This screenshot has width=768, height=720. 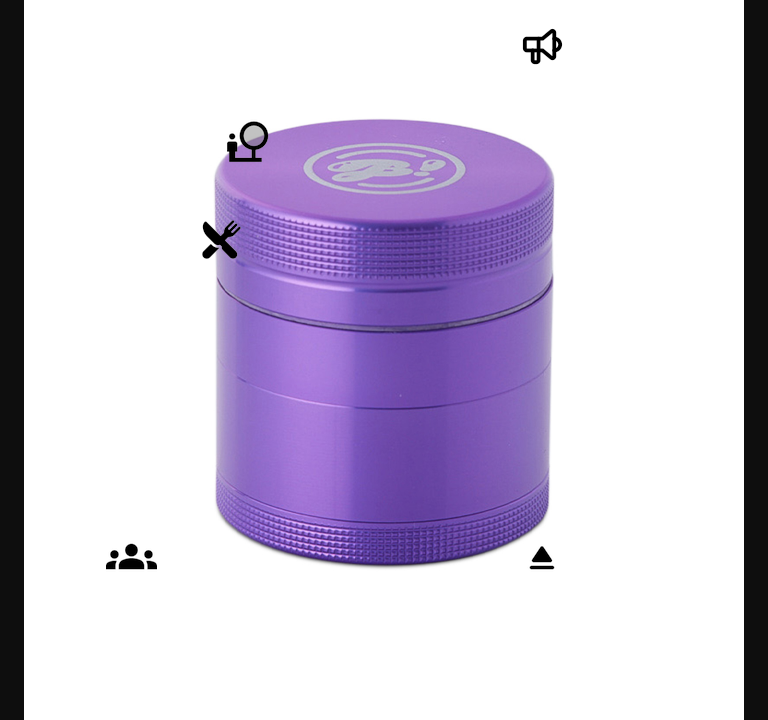 I want to click on make an announcement or broadcast, so click(x=542, y=46).